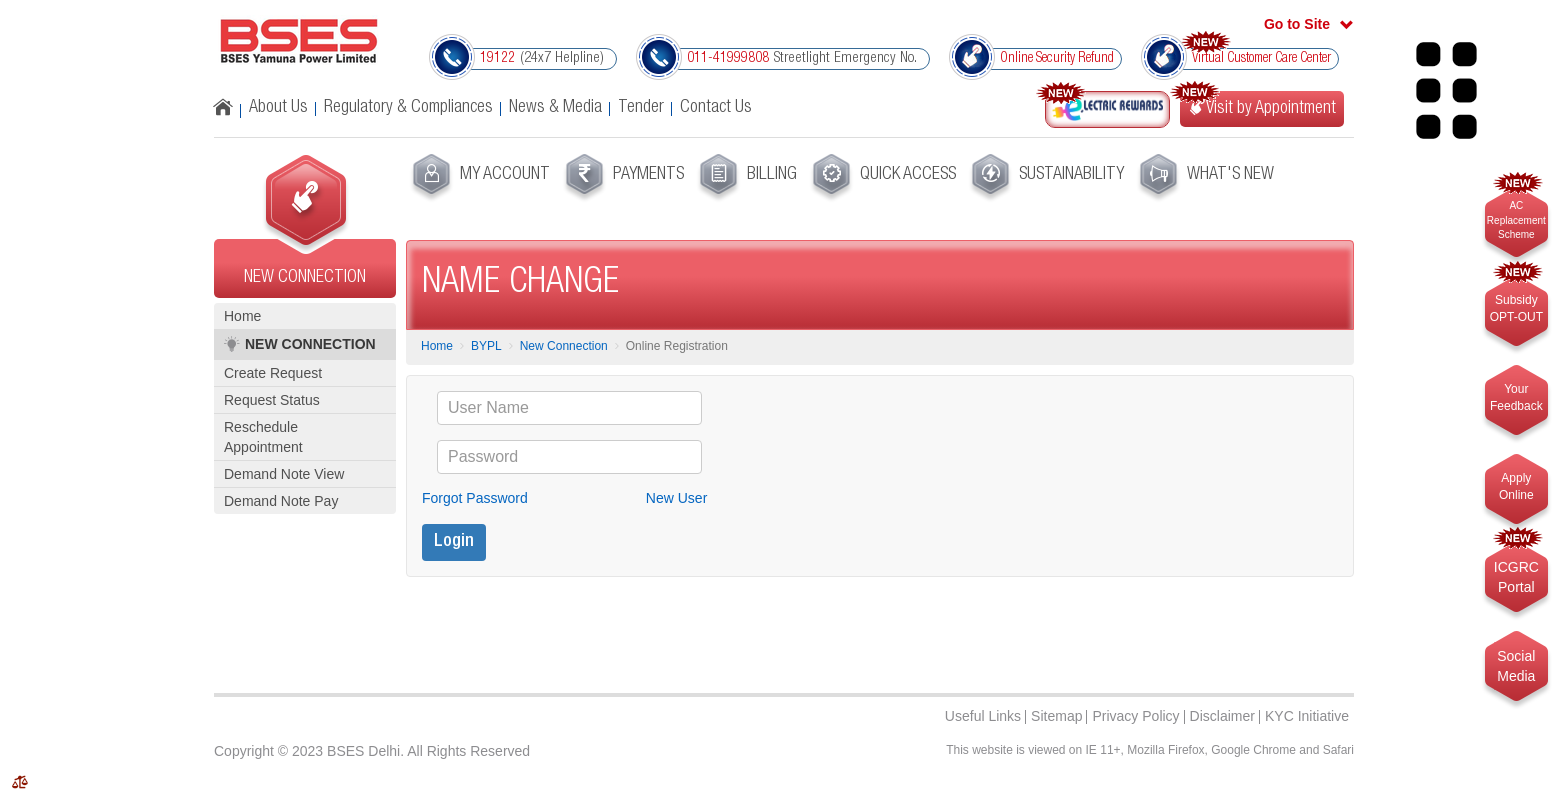 This screenshot has width=1568, height=807. I want to click on drag to reorder items vertically, so click(1446, 90).